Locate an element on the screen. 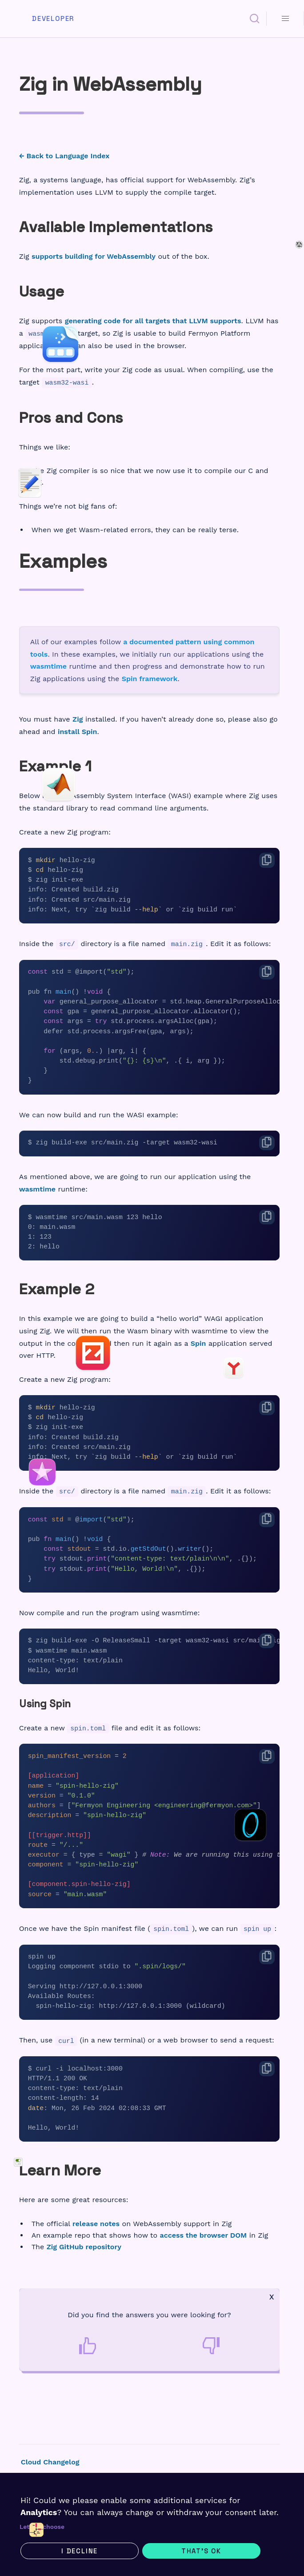  open the text editor application is located at coordinates (30, 483).